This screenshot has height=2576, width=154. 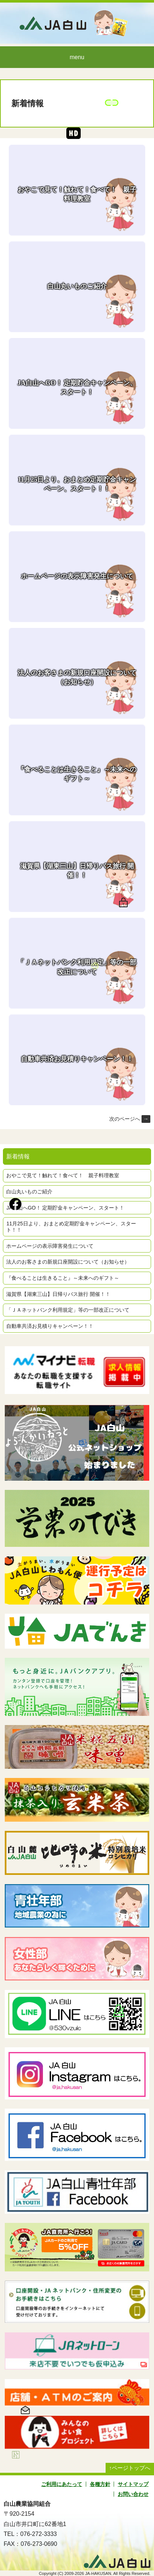 What do you see at coordinates (25, 2410) in the screenshot?
I see `view open or read mail` at bounding box center [25, 2410].